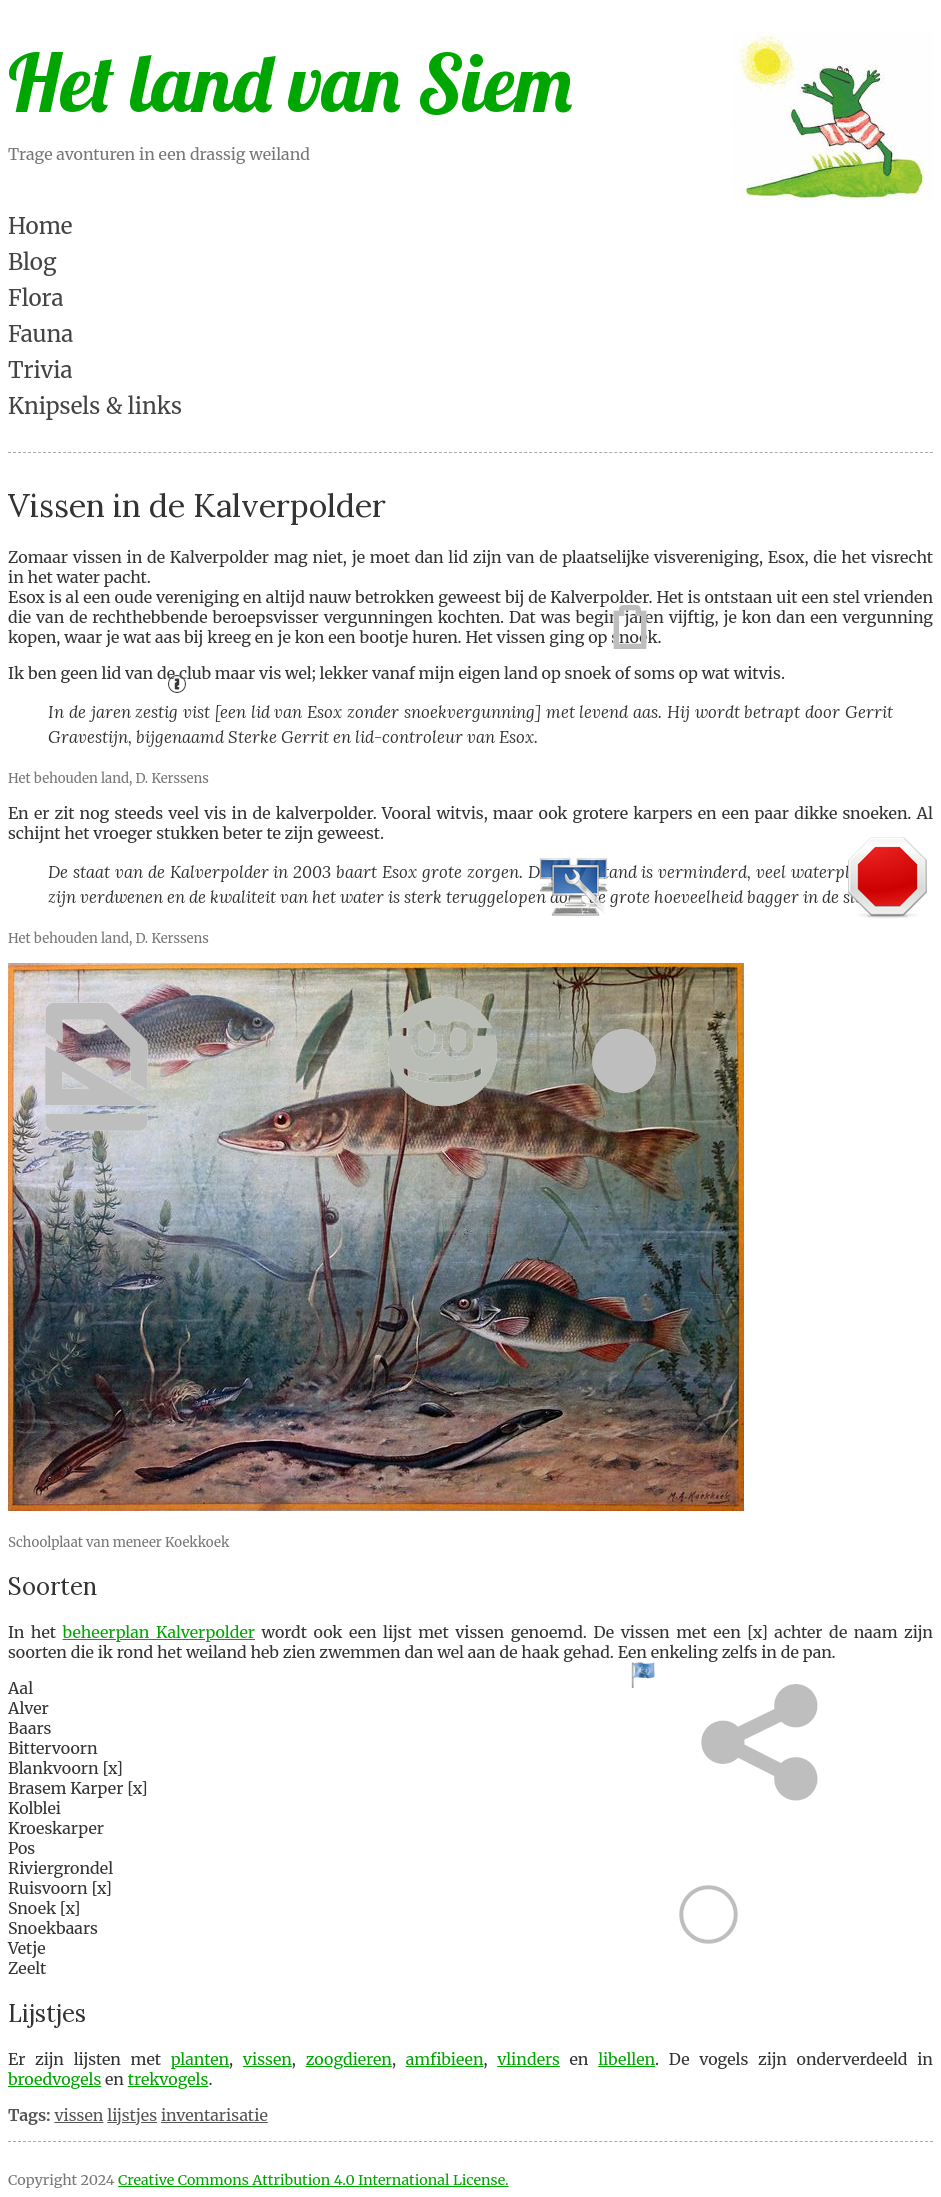 Image resolution: width=941 pixels, height=2197 pixels. Describe the element at coordinates (442, 1051) in the screenshot. I see `indicates a nerdy or intellectual reaction` at that location.